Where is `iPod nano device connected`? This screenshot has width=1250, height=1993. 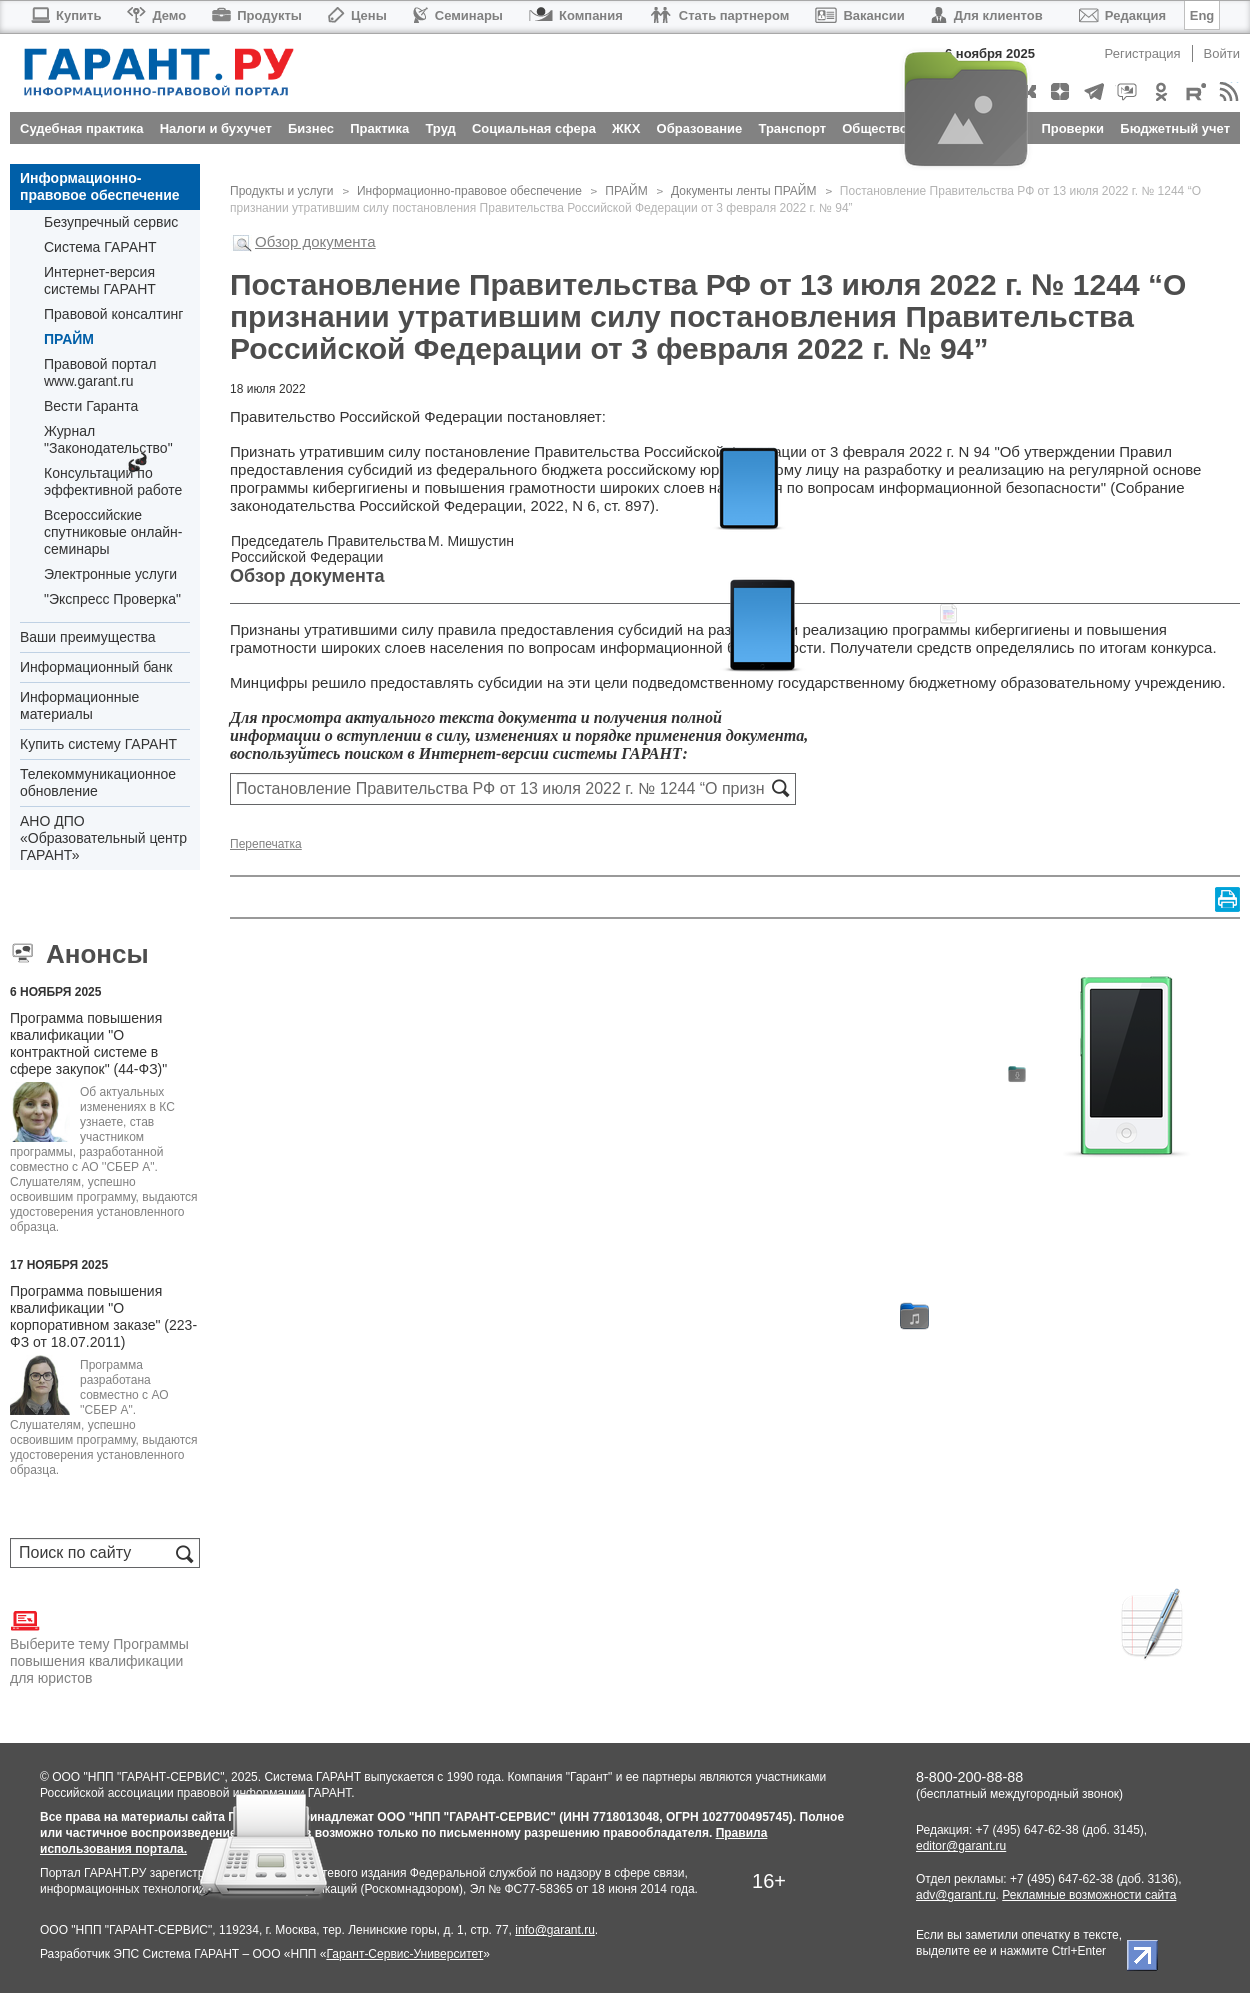
iPod nano device connected is located at coordinates (1126, 1066).